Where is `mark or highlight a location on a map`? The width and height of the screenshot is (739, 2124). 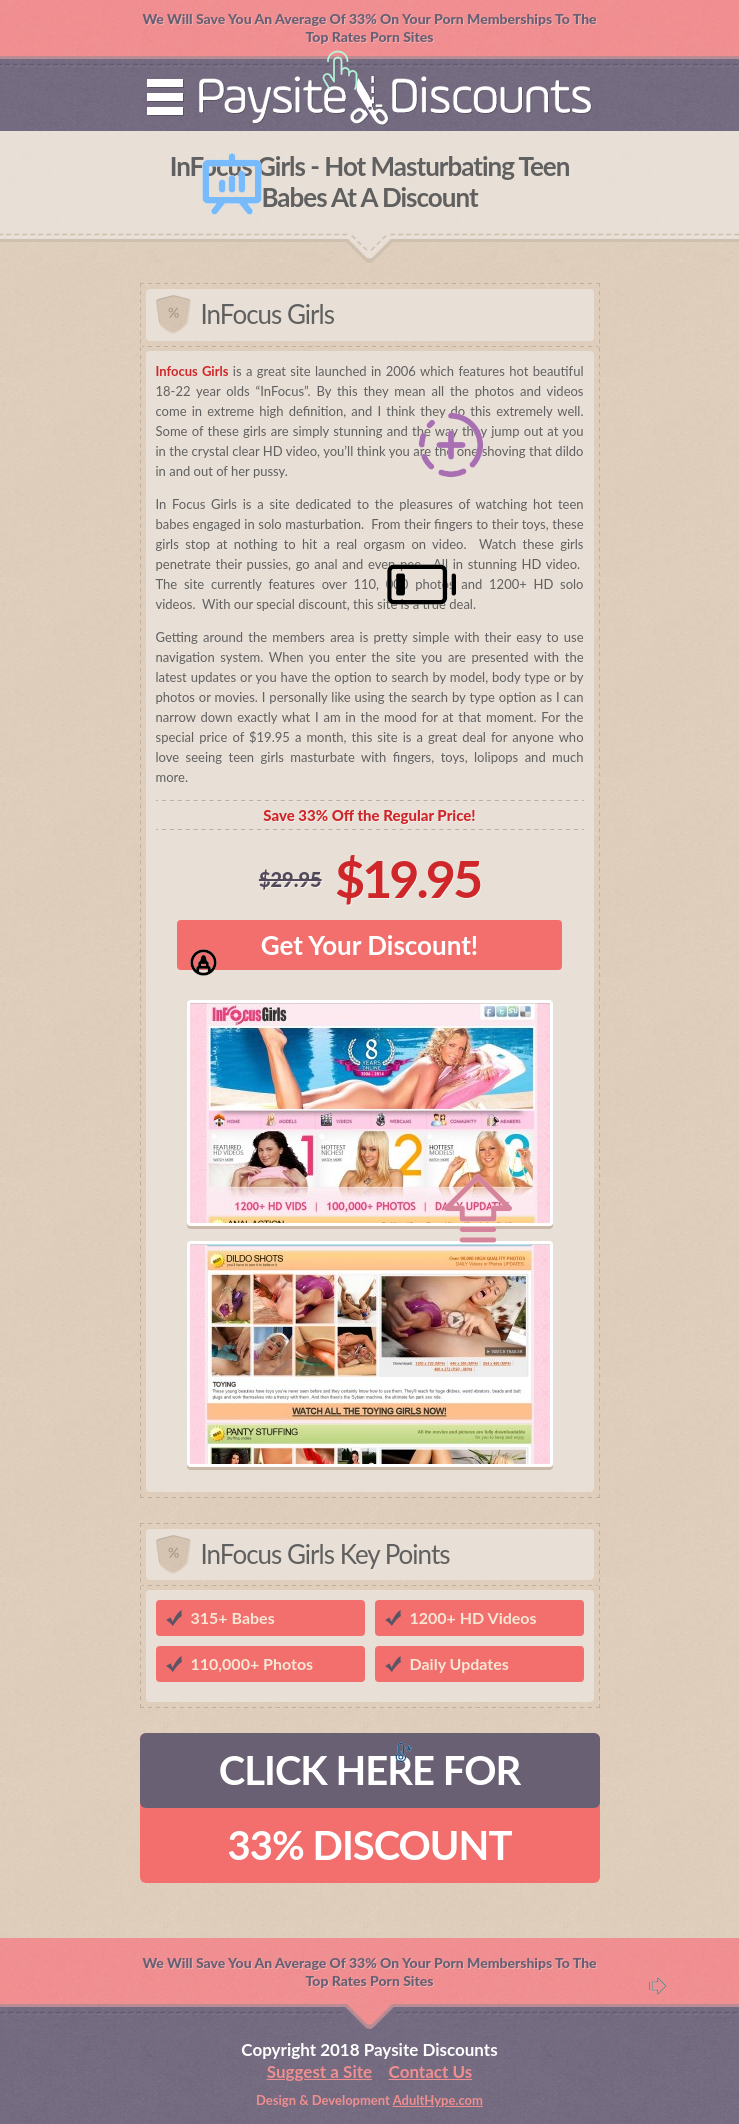
mark or highlight a location on a map is located at coordinates (203, 962).